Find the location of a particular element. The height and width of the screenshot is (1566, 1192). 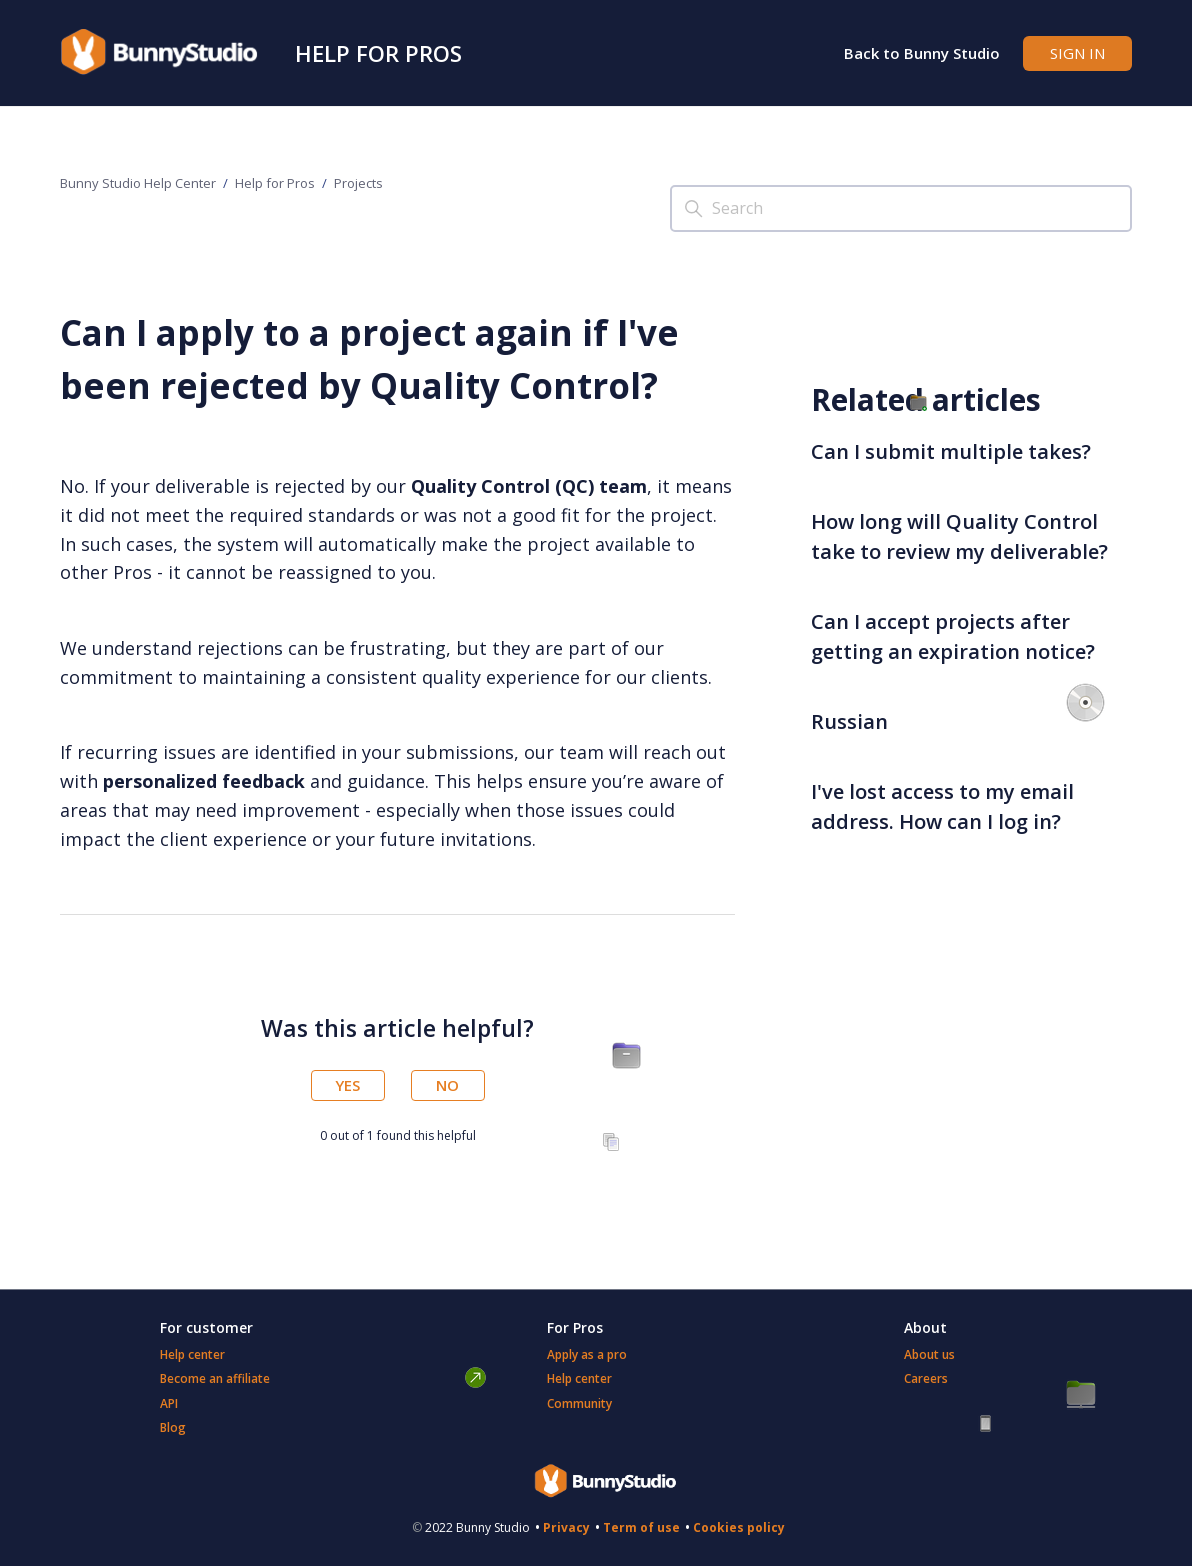

copy selected content to clipboard is located at coordinates (611, 1142).